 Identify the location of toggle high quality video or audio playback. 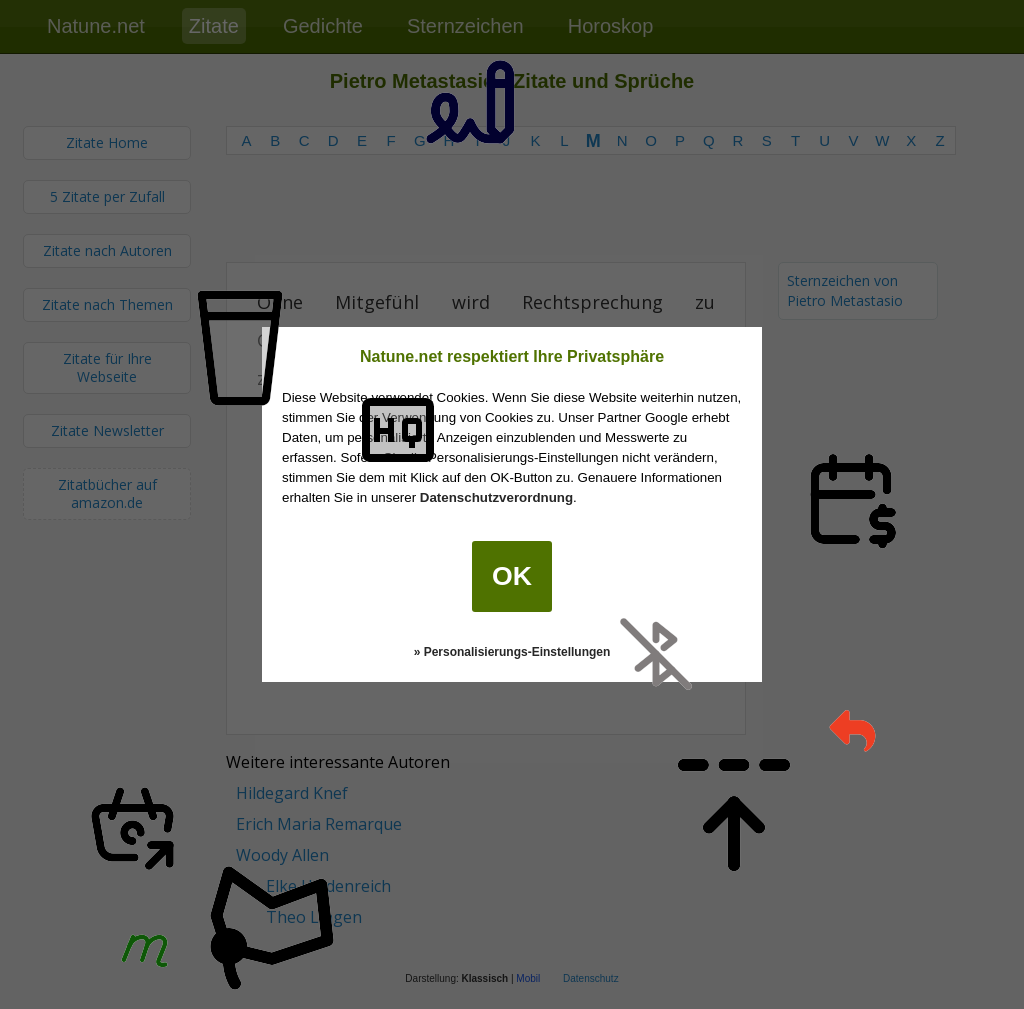
(398, 430).